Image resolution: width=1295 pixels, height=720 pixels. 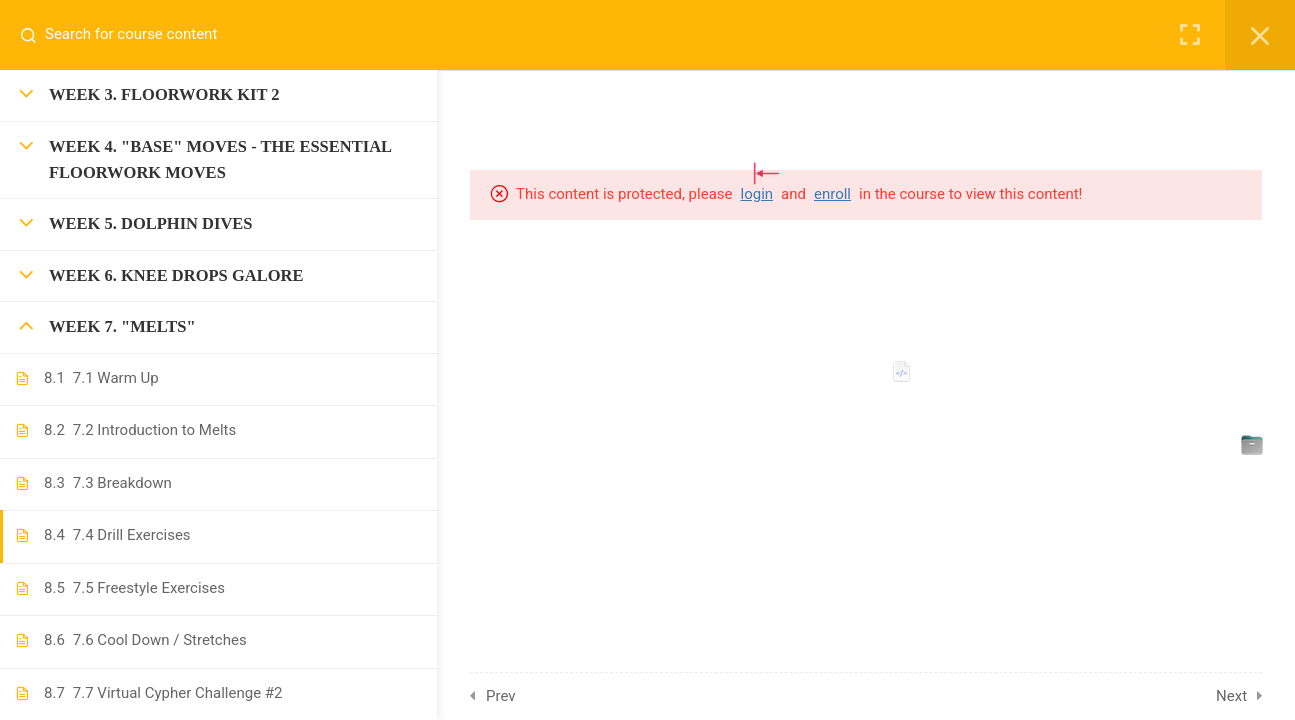 What do you see at coordinates (1252, 445) in the screenshot?
I see `open the nautilus file manager` at bounding box center [1252, 445].